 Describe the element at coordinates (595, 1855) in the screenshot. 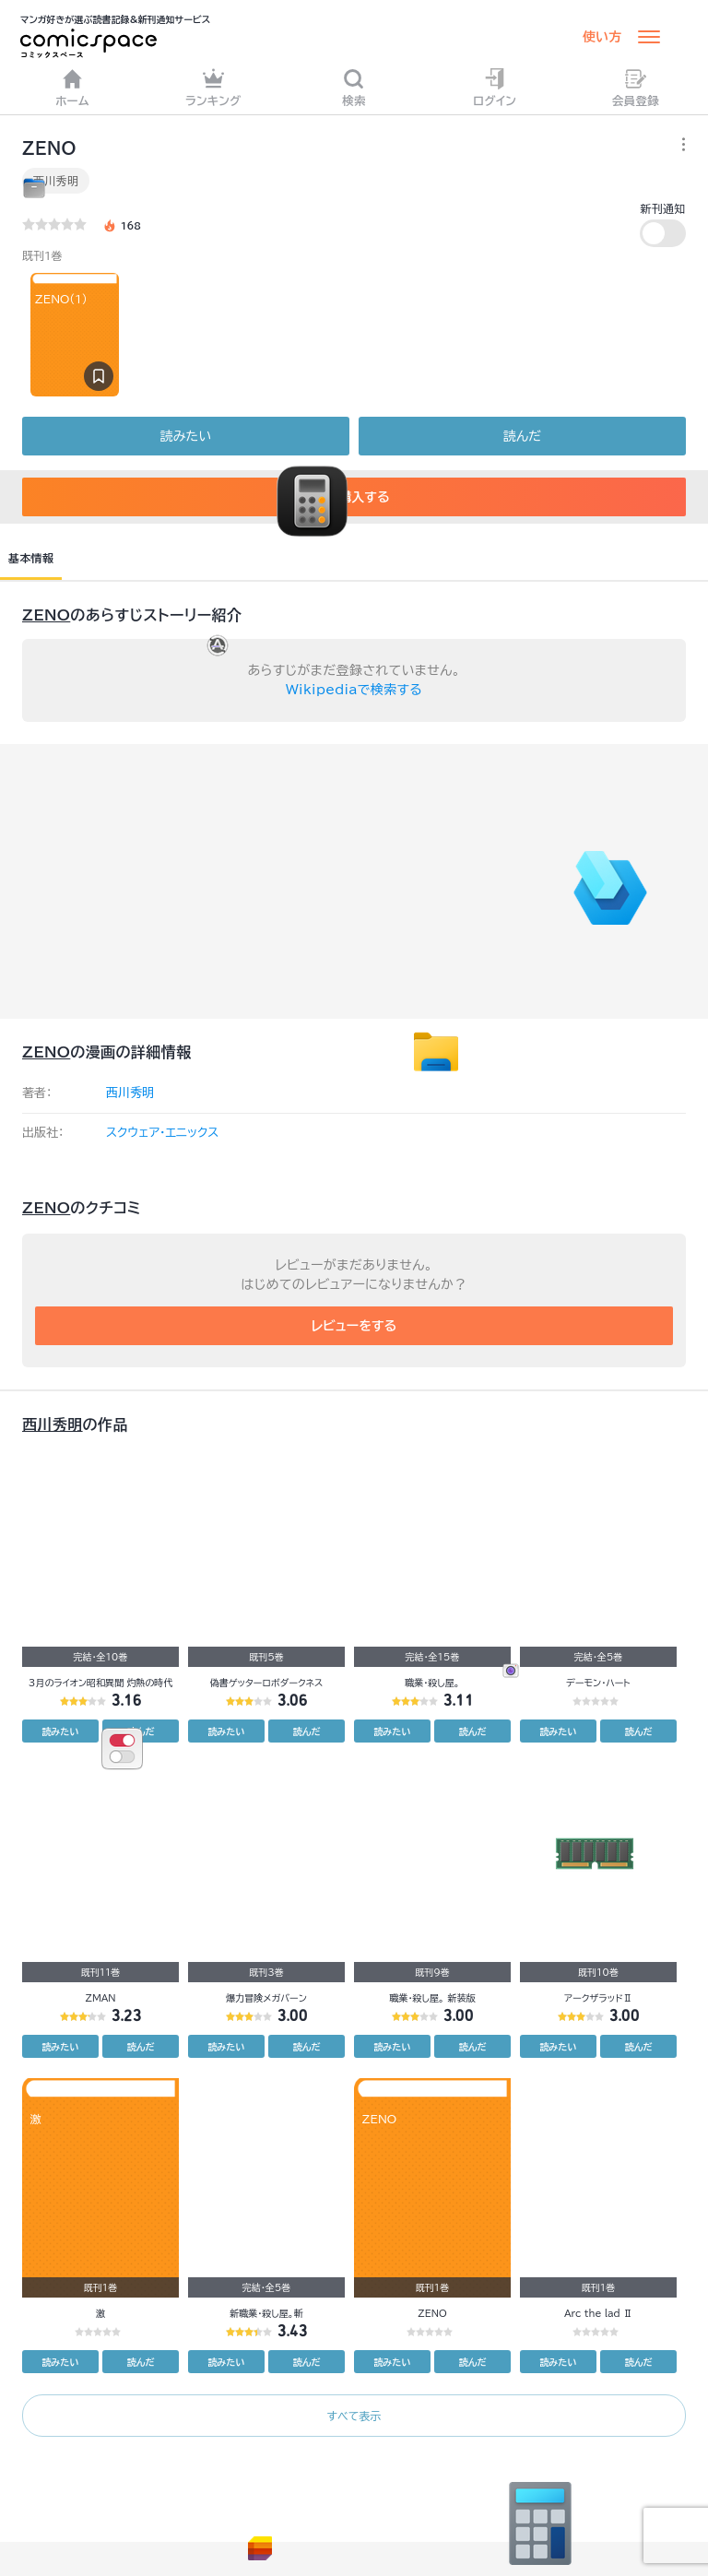

I see `view system memory information` at that location.